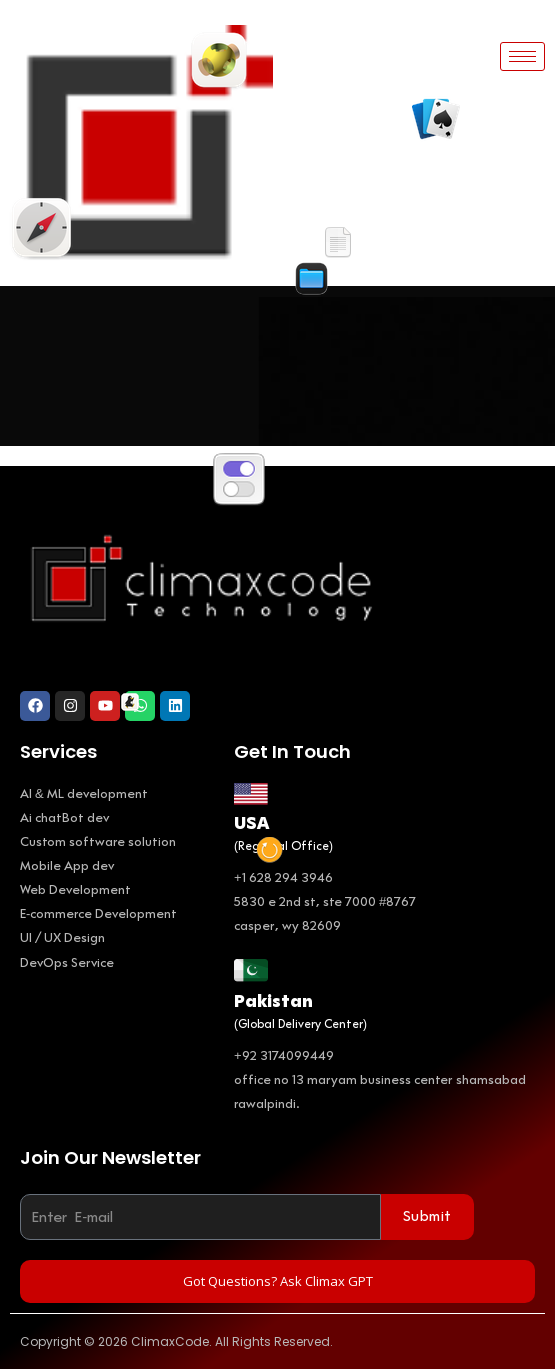 Image resolution: width=555 pixels, height=1369 pixels. What do you see at coordinates (239, 479) in the screenshot?
I see `open system settings` at bounding box center [239, 479].